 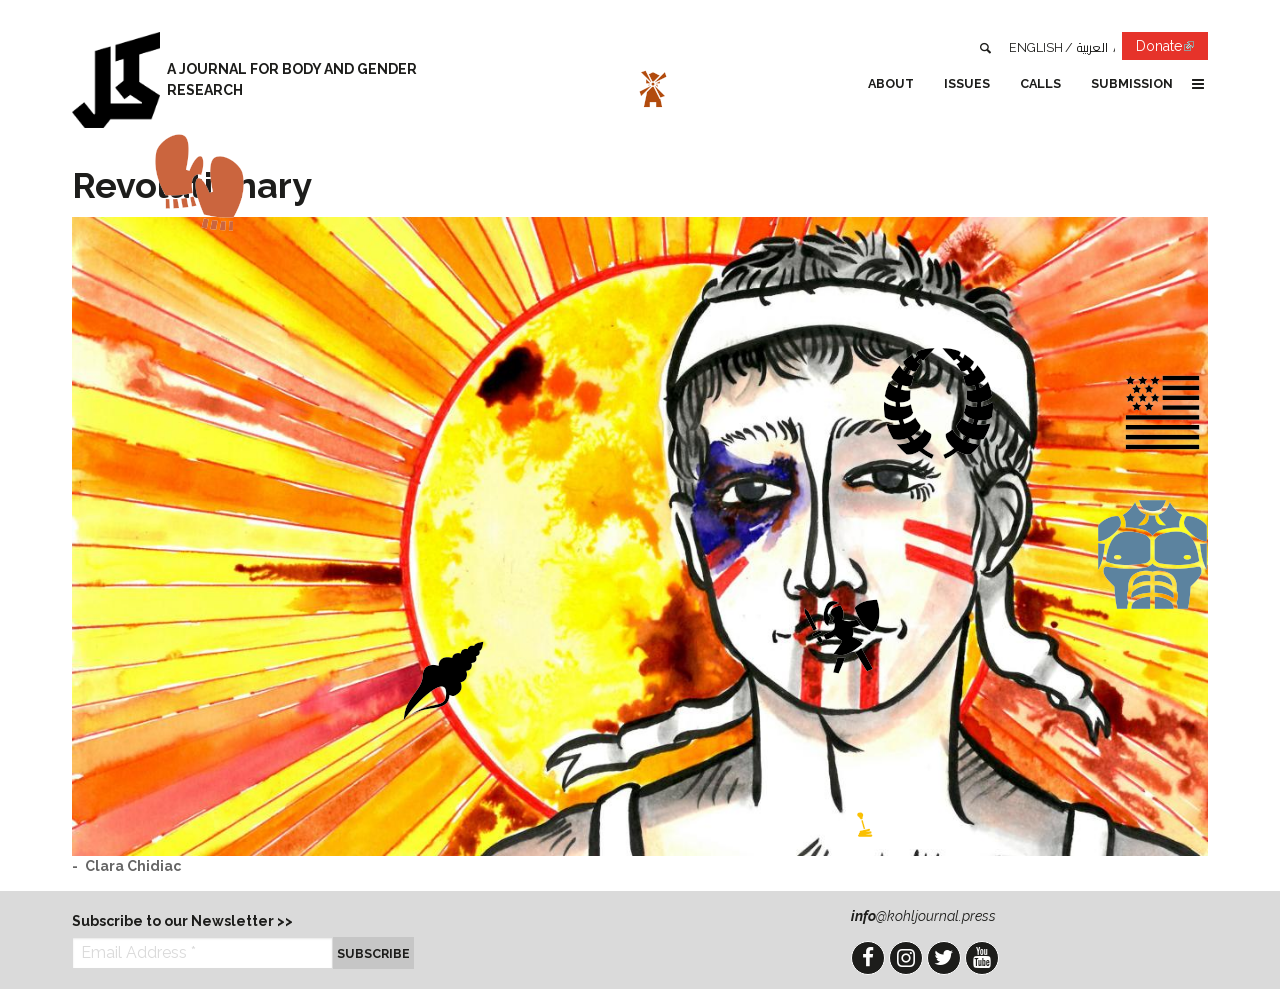 I want to click on view fitness or strength stats, so click(x=1152, y=554).